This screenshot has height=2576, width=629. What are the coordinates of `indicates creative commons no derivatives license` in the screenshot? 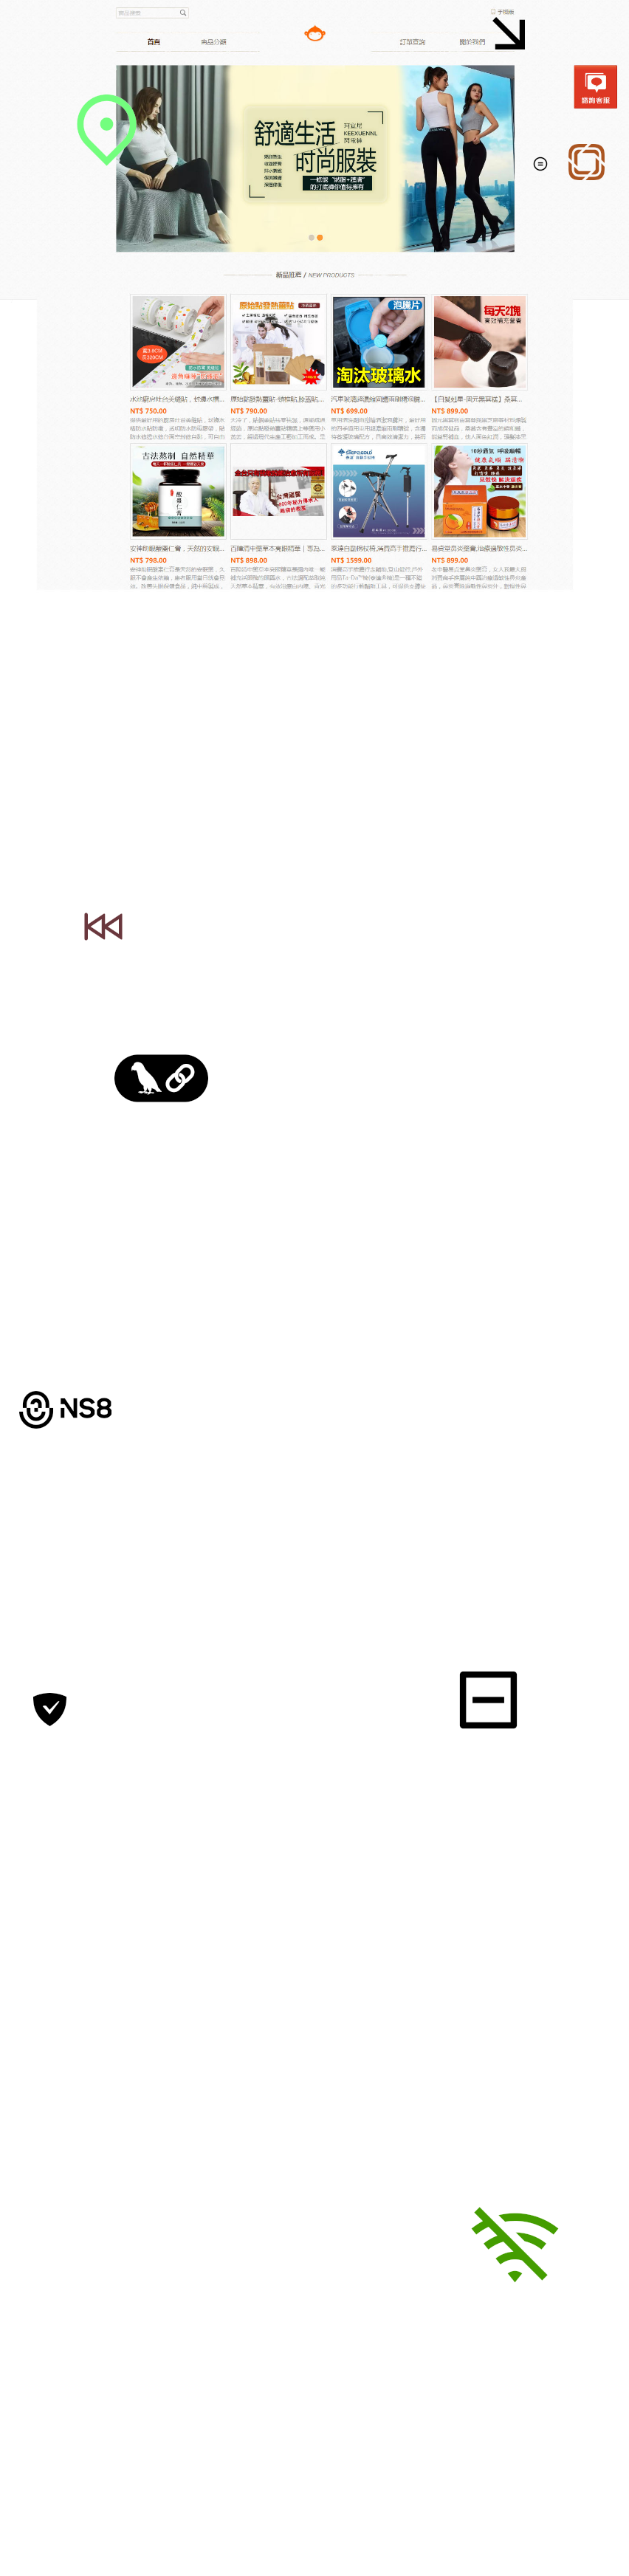 It's located at (540, 164).